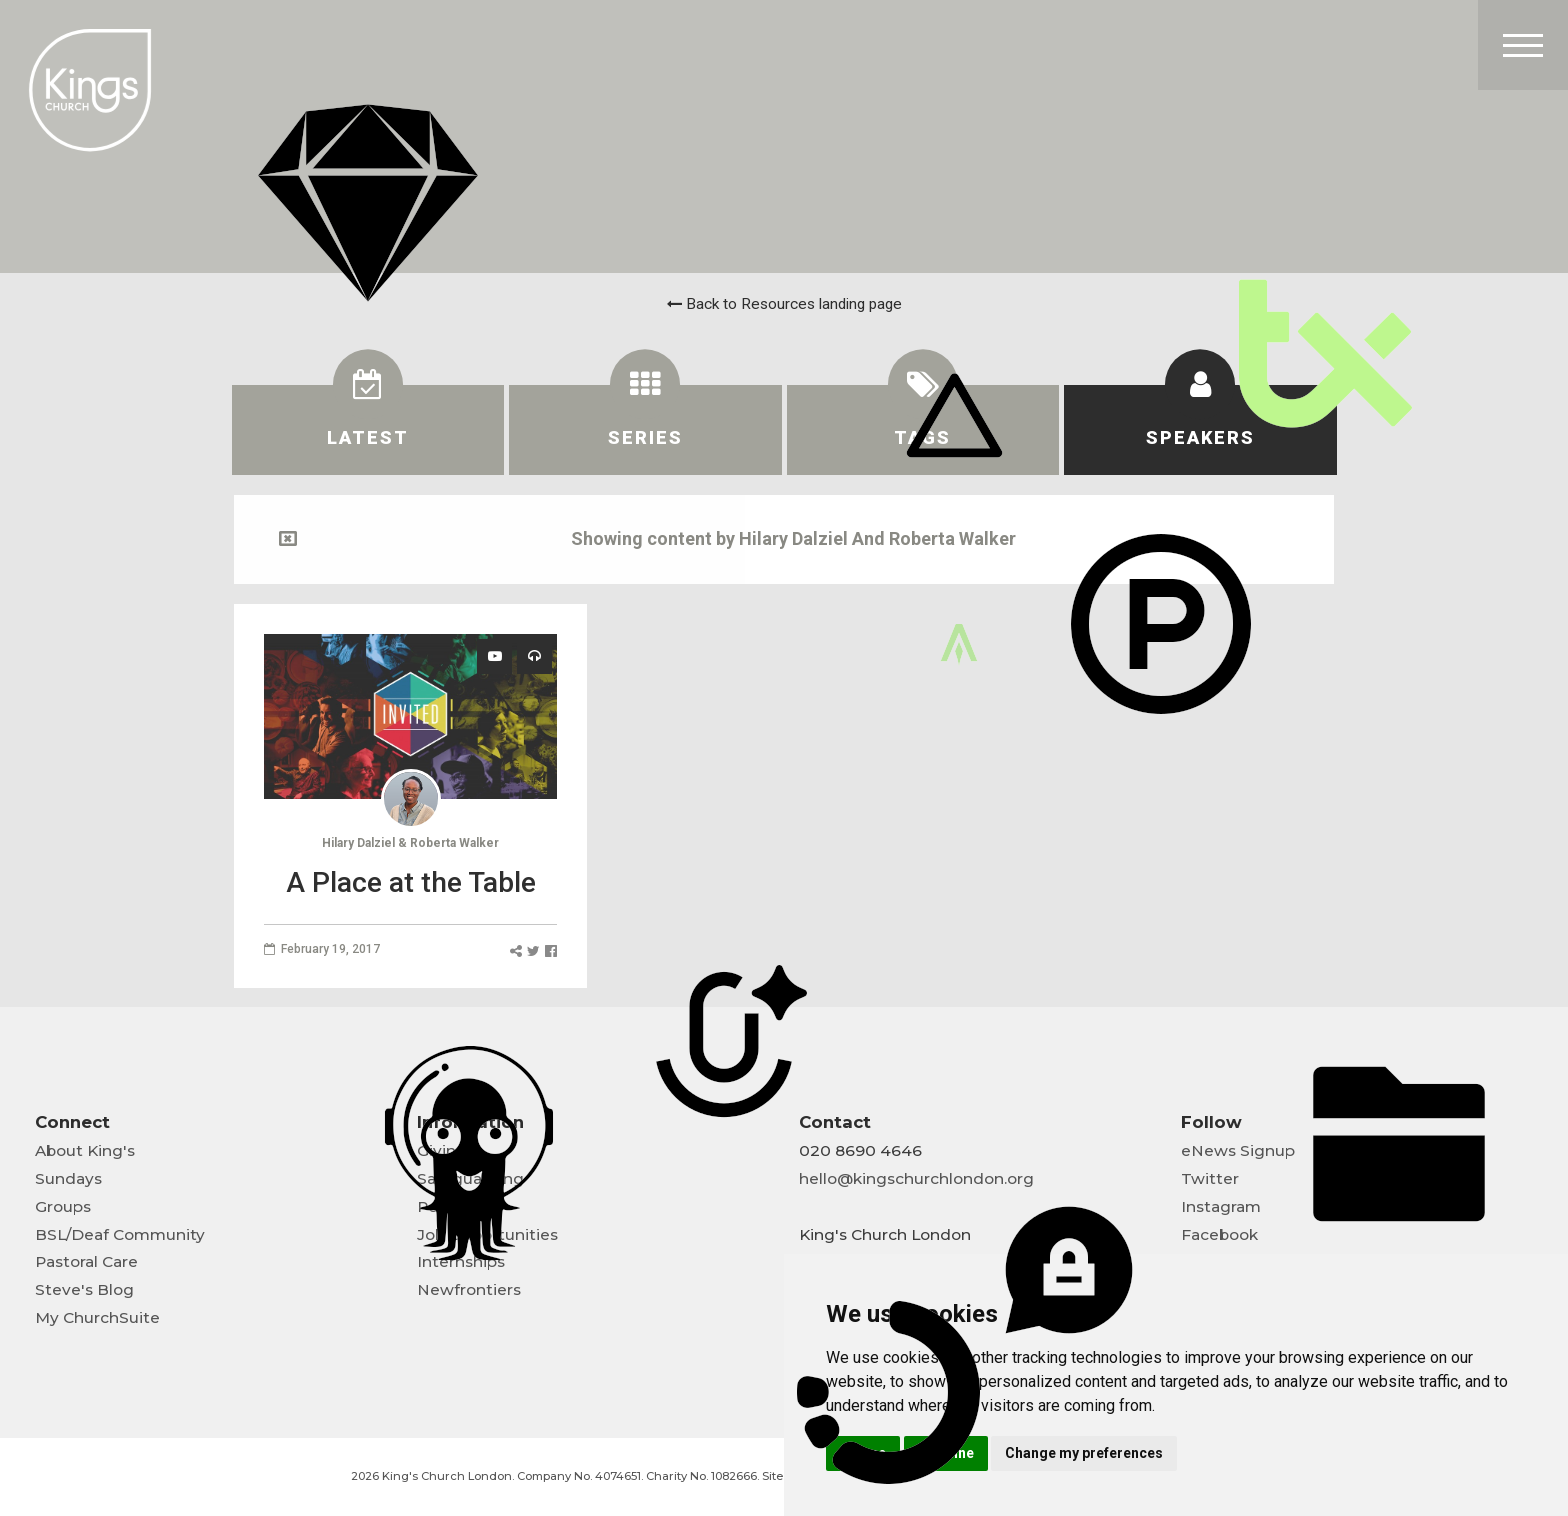  I want to click on transifex localization platform logo, so click(1325, 353).